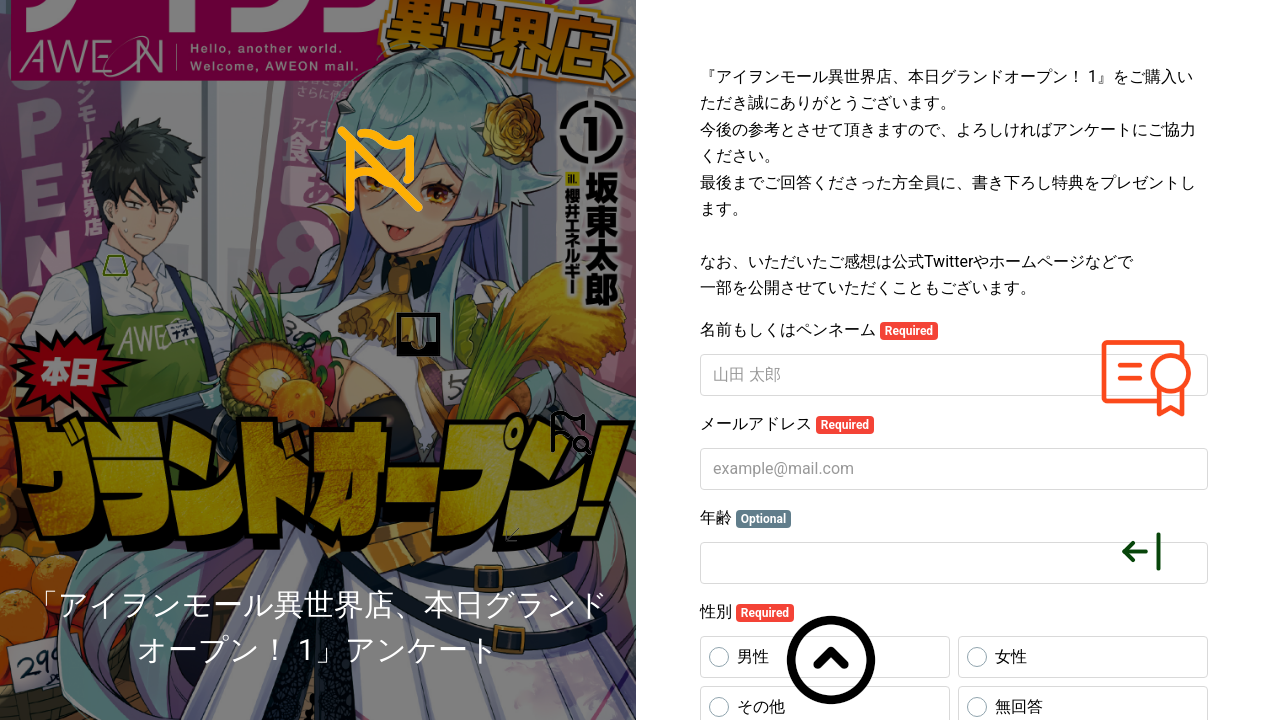  Describe the element at coordinates (418, 334) in the screenshot. I see `access your inbox` at that location.